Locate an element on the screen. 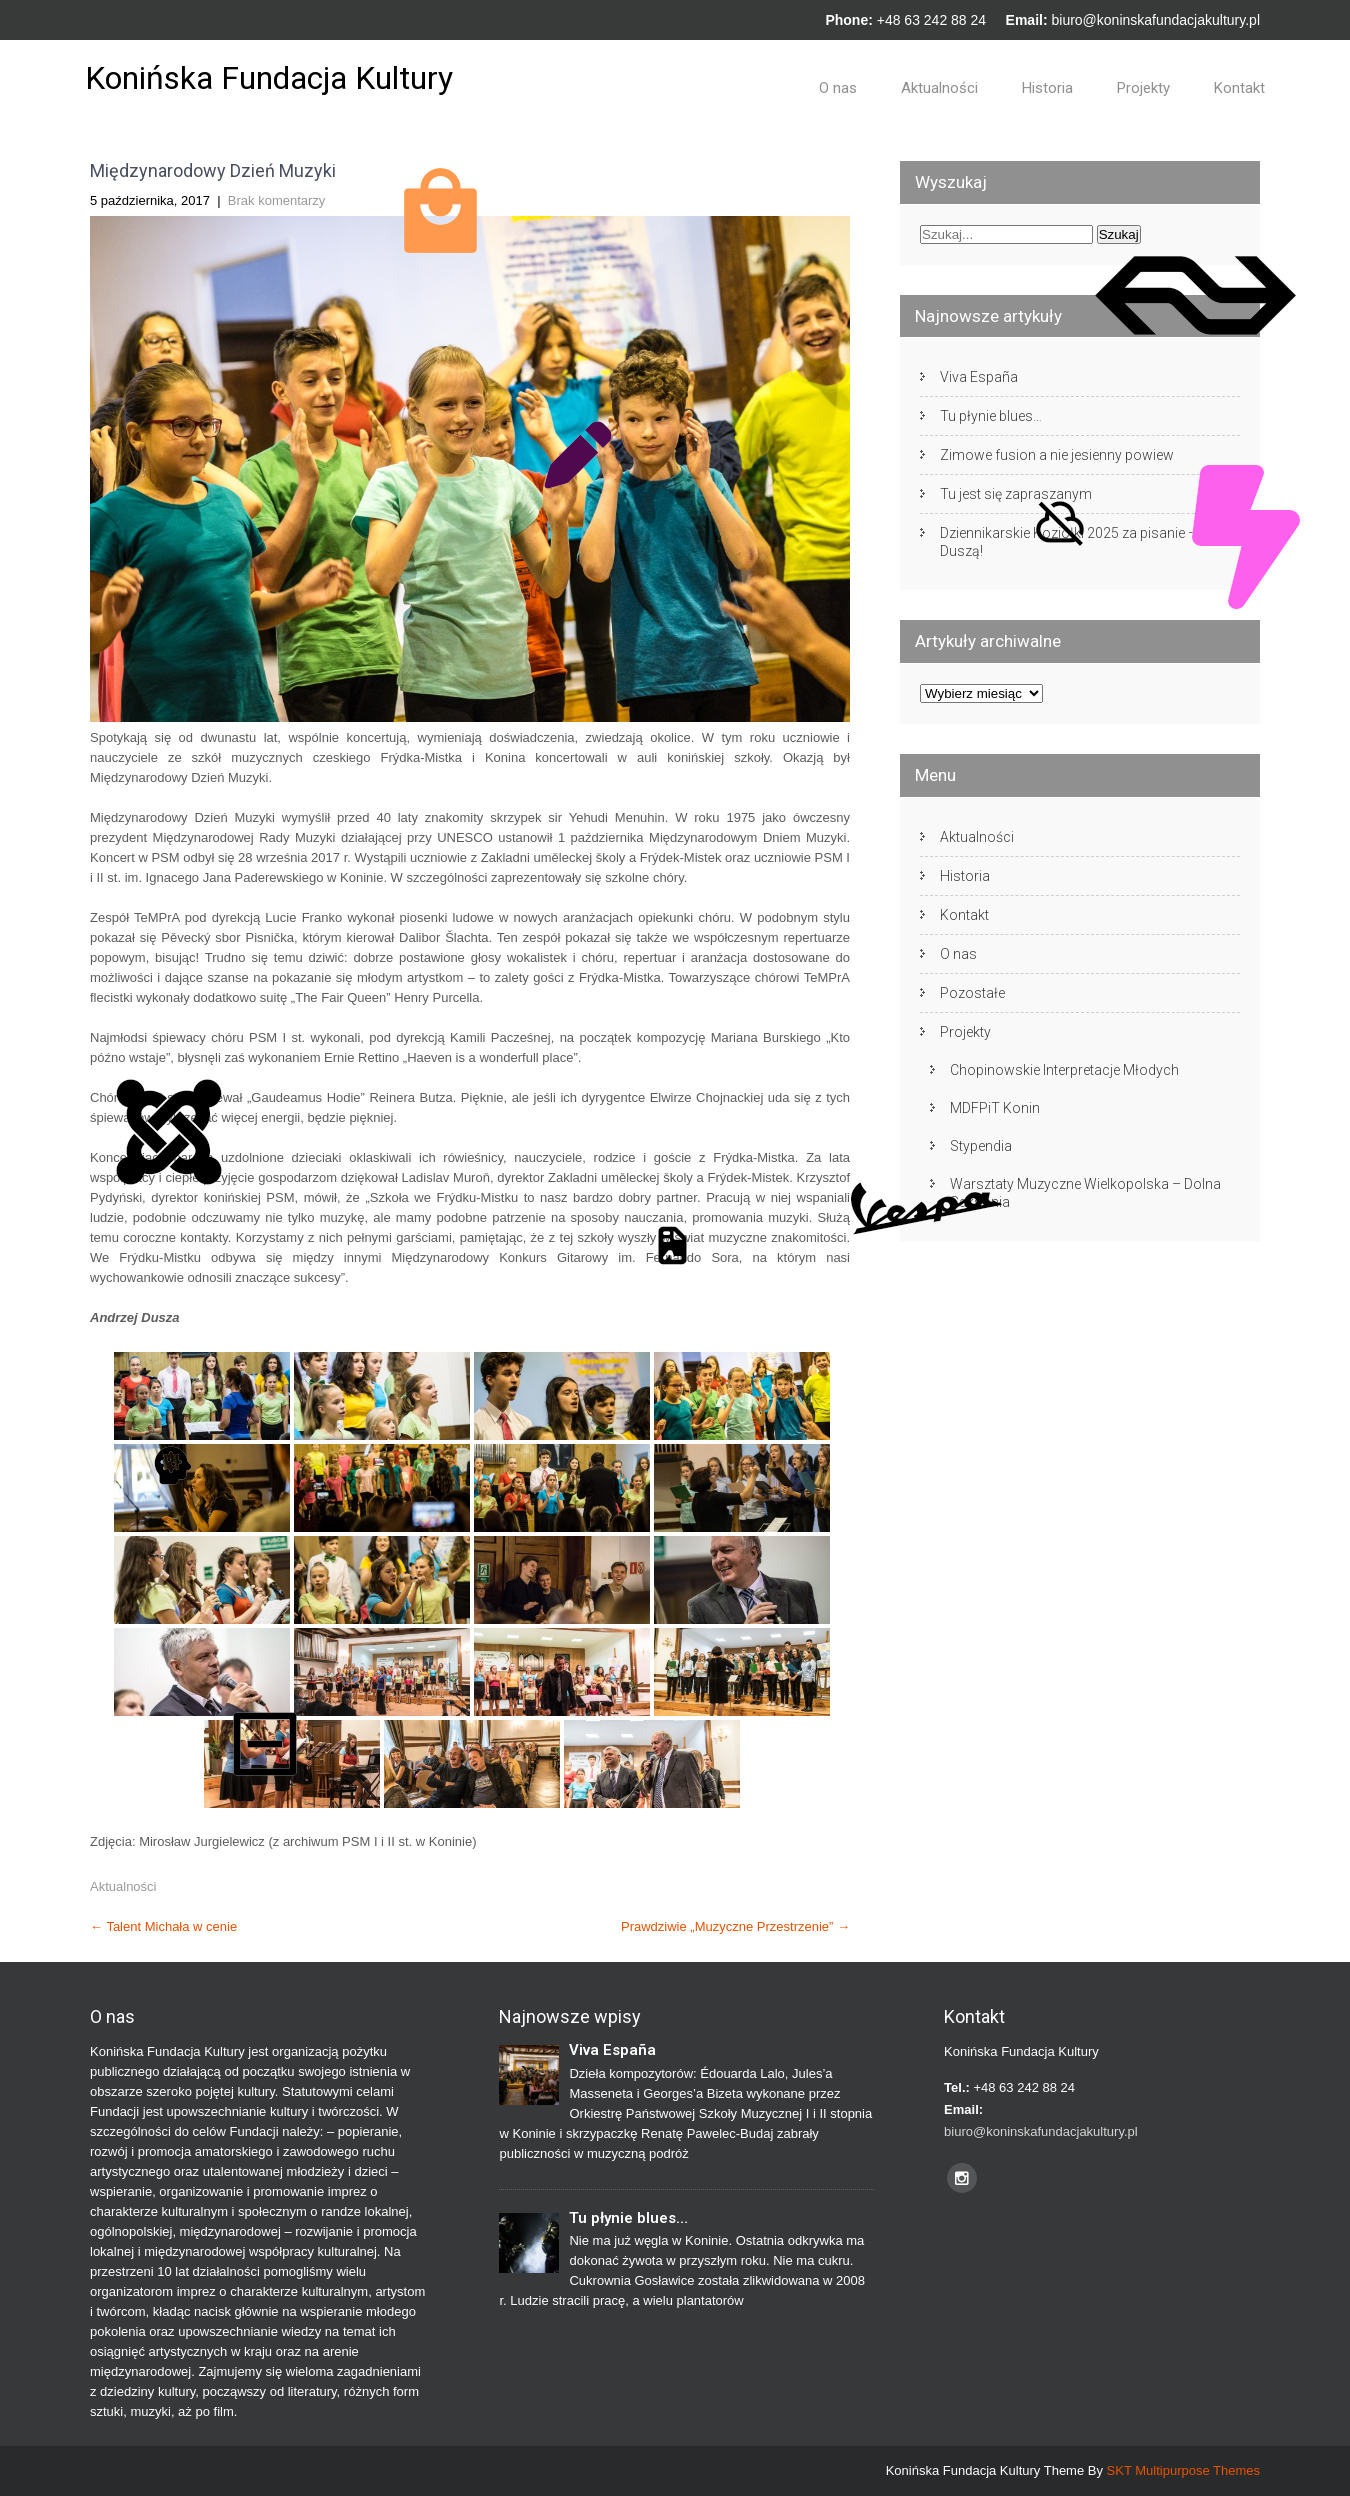 This screenshot has height=2496, width=1350. indicates a mental health or neurological condition is located at coordinates (173, 1465).